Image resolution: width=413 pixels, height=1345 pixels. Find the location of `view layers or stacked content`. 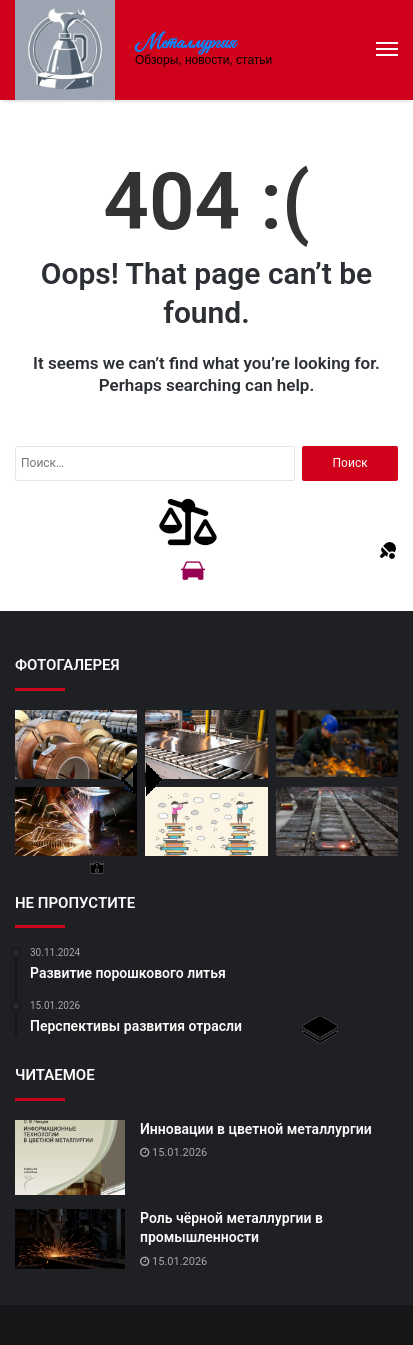

view layers or stacked content is located at coordinates (320, 1030).